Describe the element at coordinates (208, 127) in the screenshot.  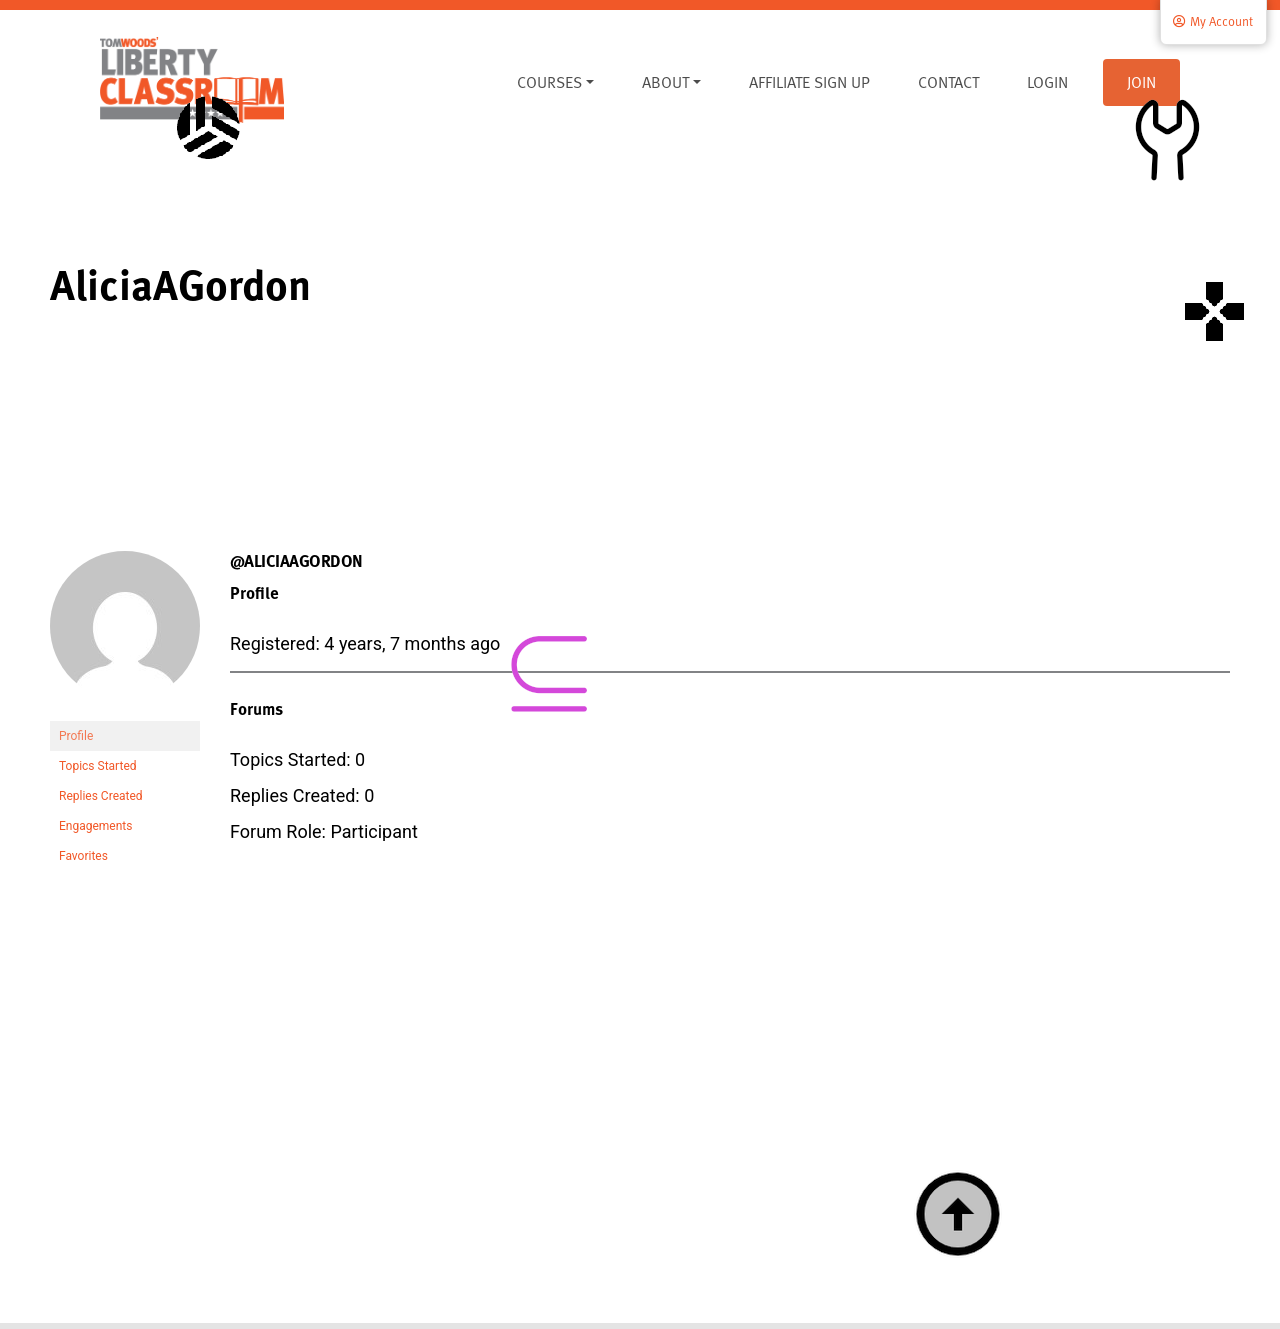
I see `access volleyball or sports content` at that location.